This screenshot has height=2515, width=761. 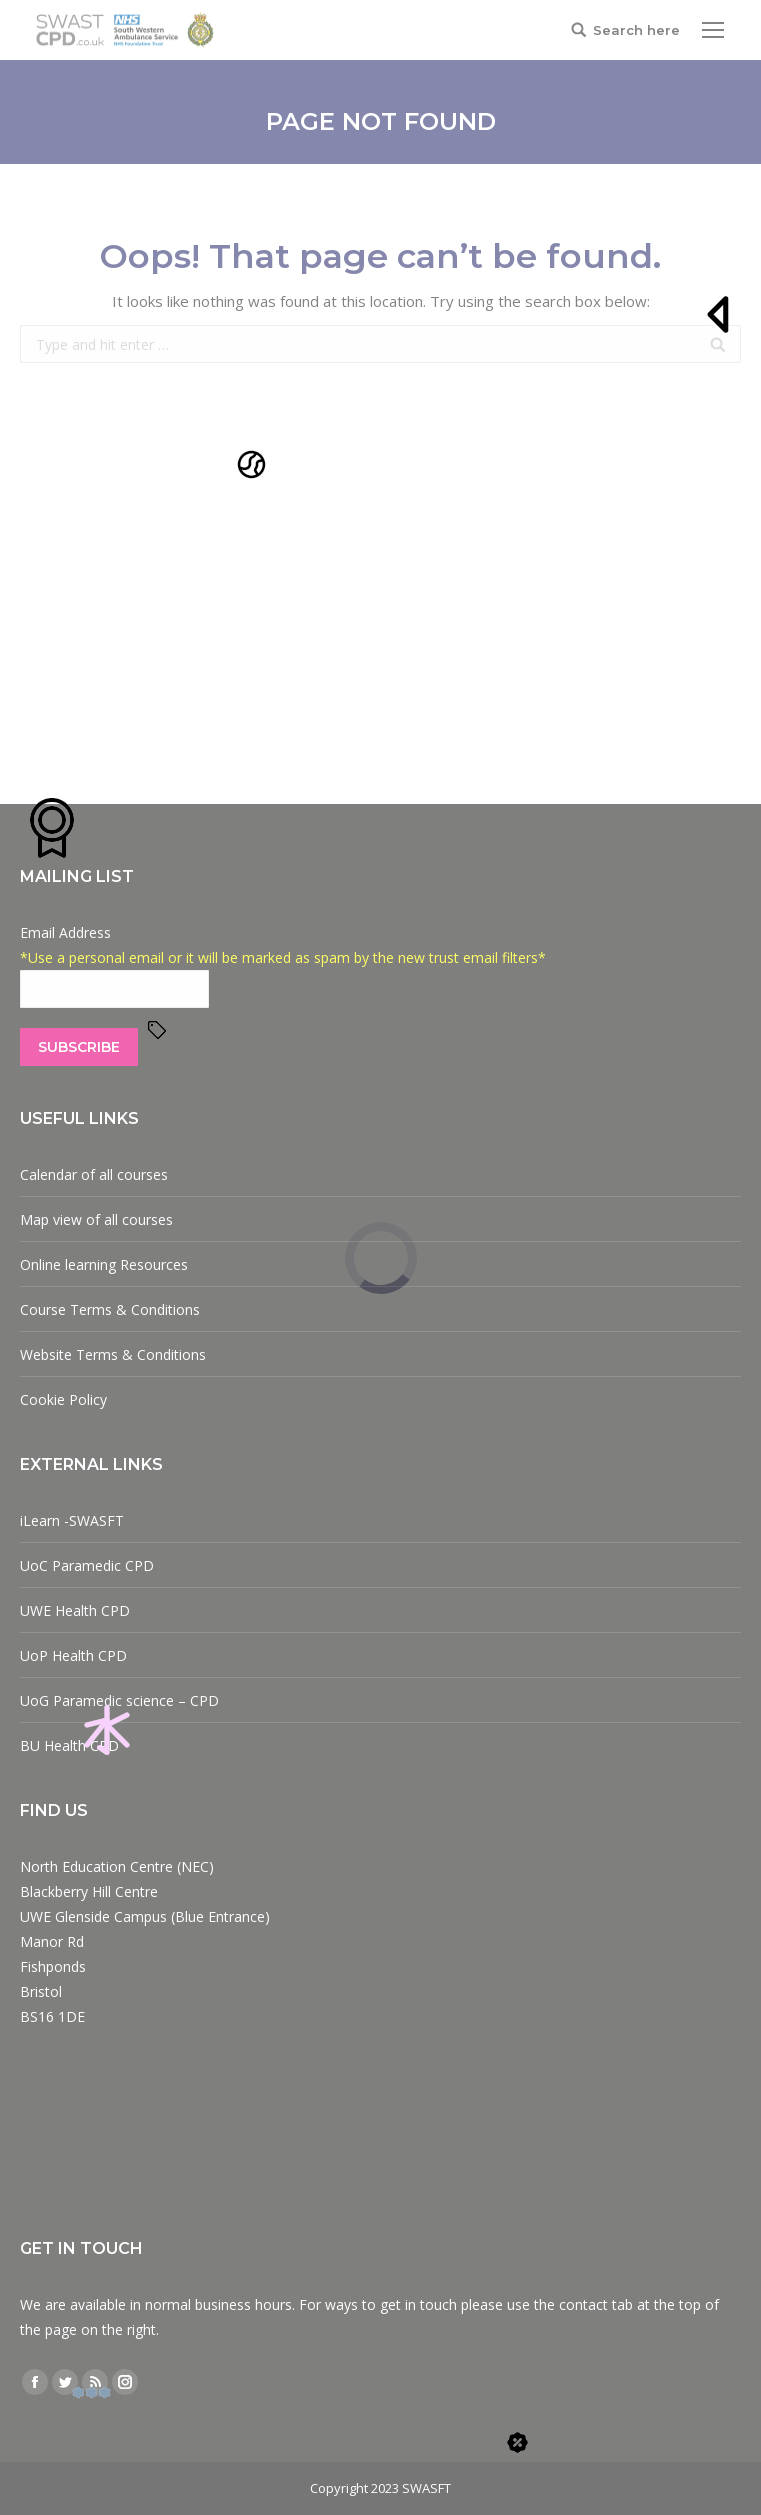 I want to click on add or view tags for an item, so click(x=157, y=1030).